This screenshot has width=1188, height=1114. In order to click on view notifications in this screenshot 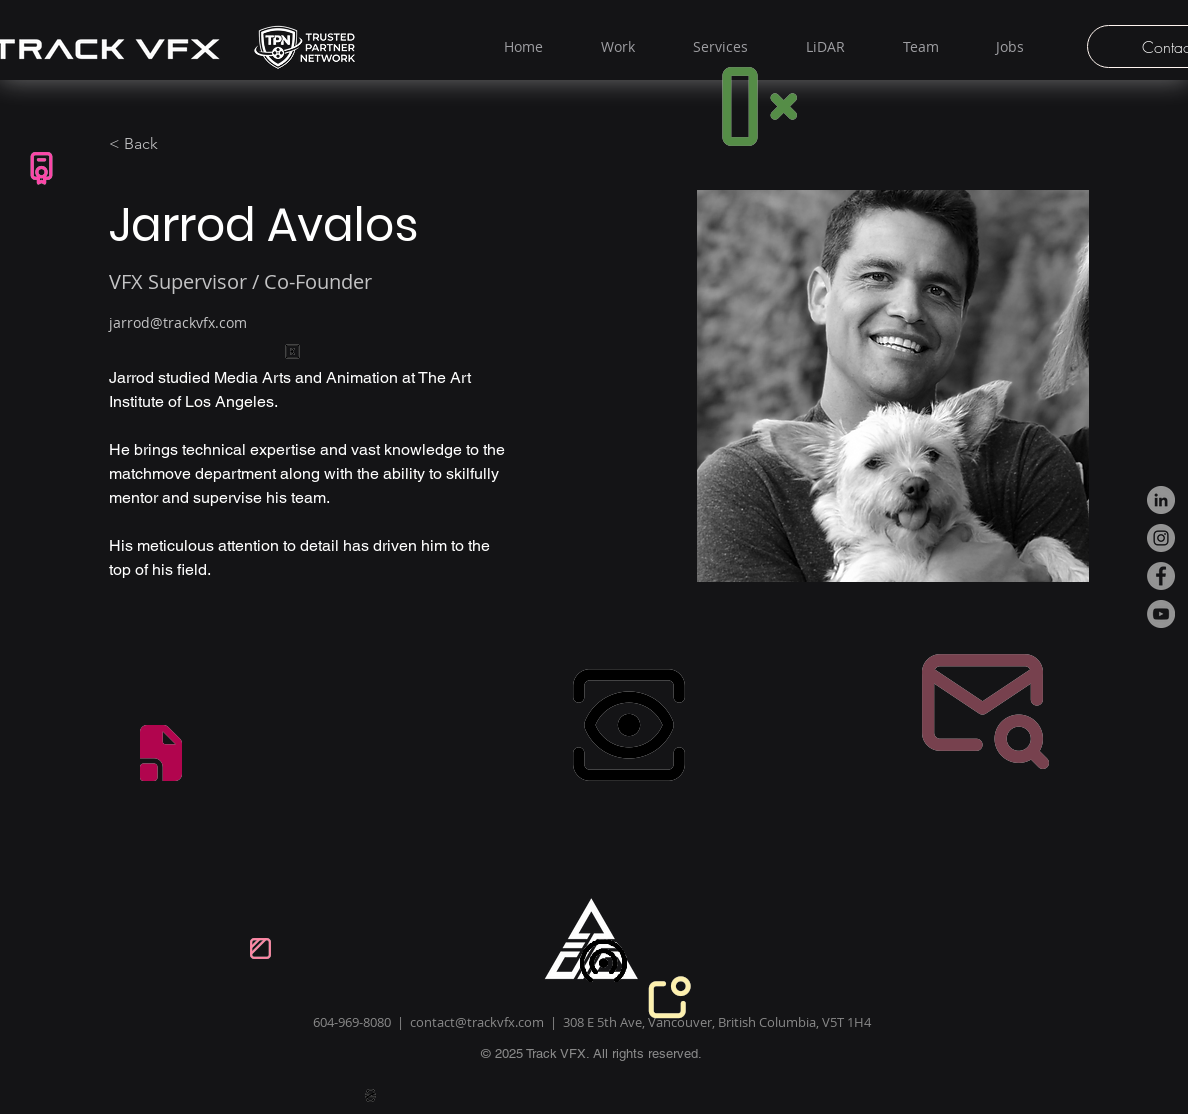, I will do `click(668, 998)`.